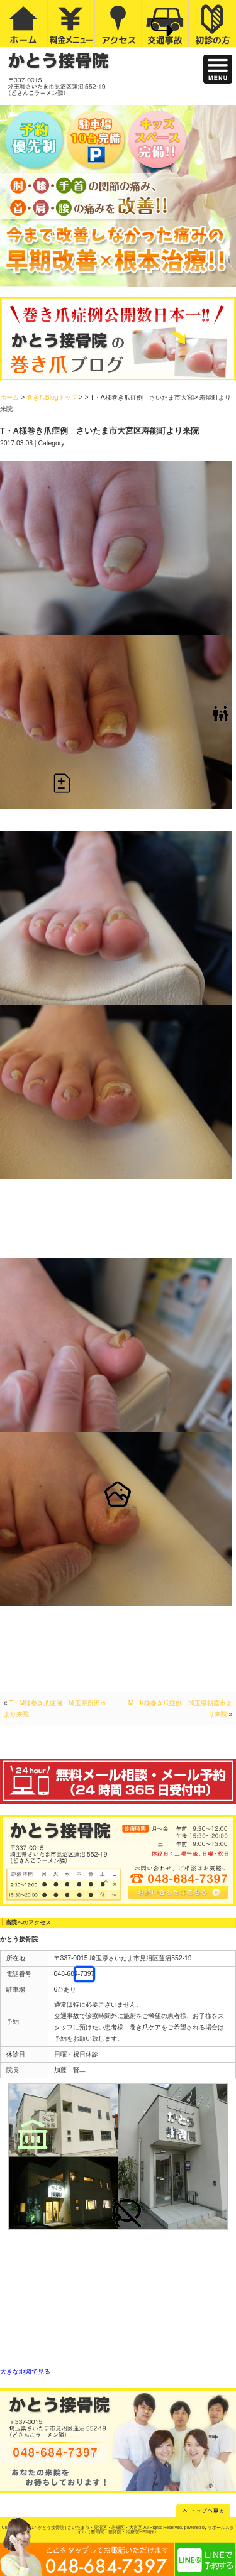 This screenshot has width=236, height=2576. Describe the element at coordinates (162, 26) in the screenshot. I see `redo last action` at that location.